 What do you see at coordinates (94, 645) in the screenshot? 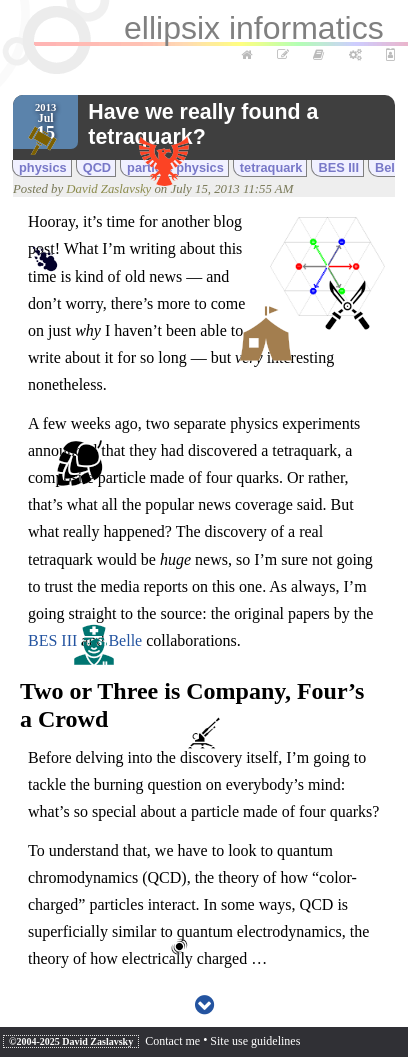
I see `view male nurse profile or contact` at bounding box center [94, 645].